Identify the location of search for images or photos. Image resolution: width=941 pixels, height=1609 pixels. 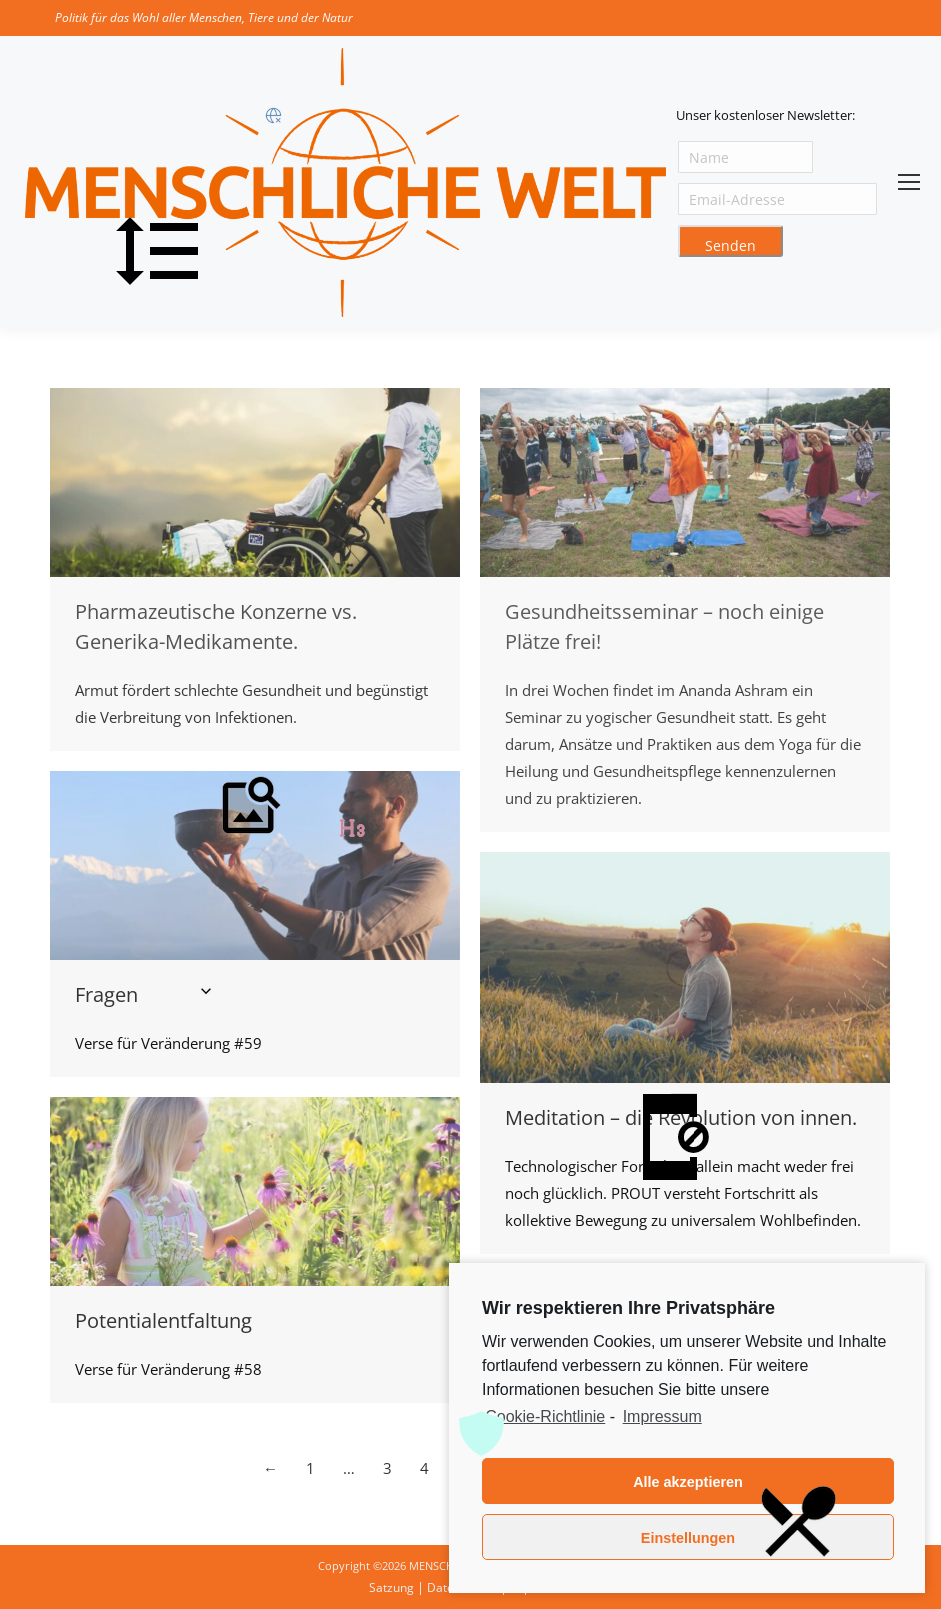
(251, 805).